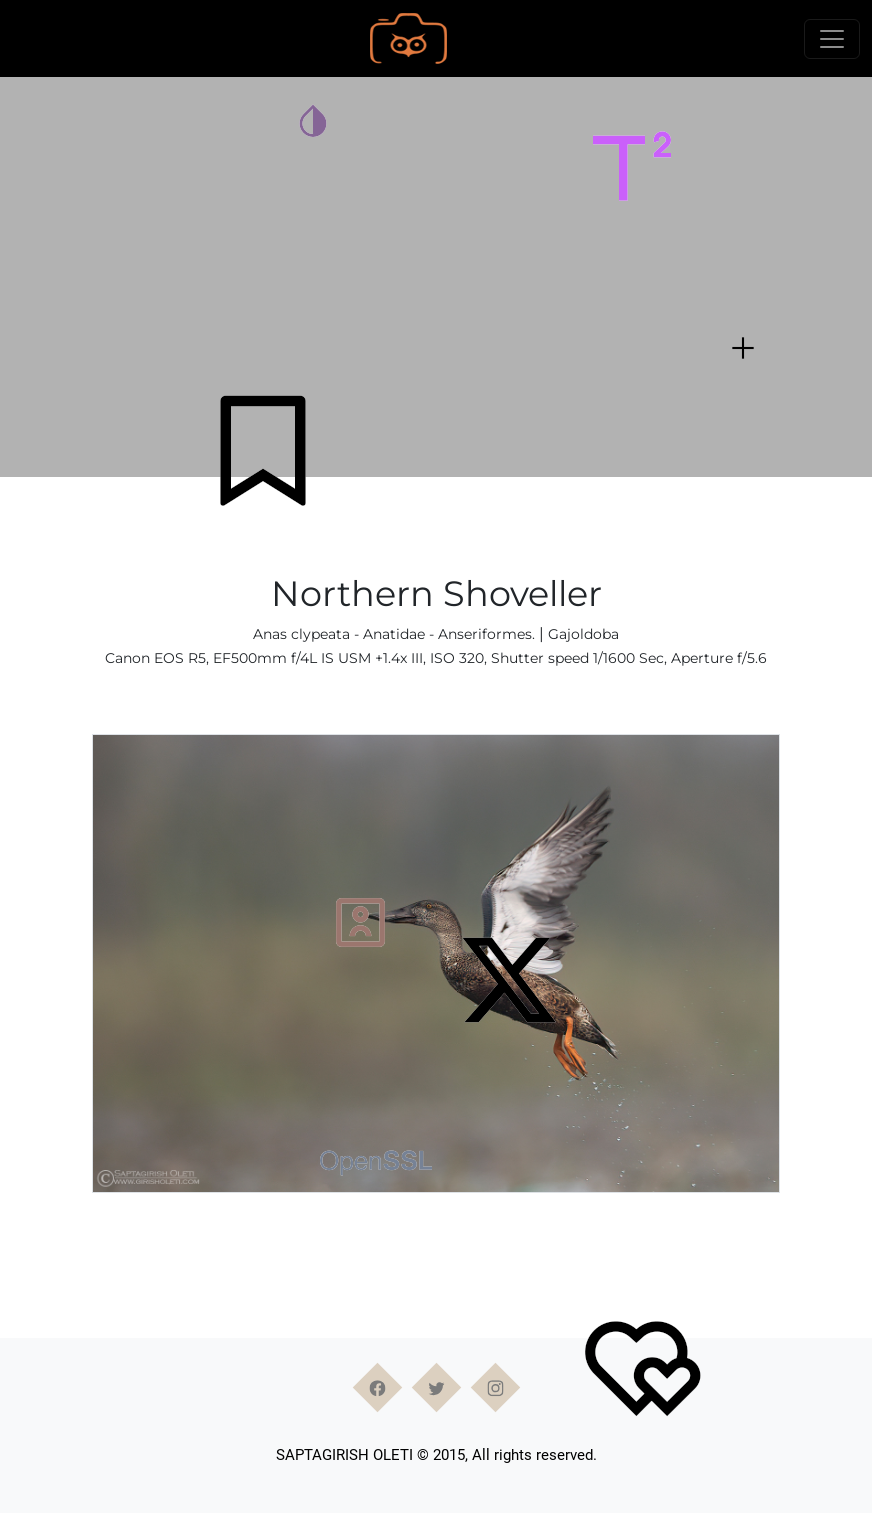  I want to click on save this item for later, so click(263, 449).